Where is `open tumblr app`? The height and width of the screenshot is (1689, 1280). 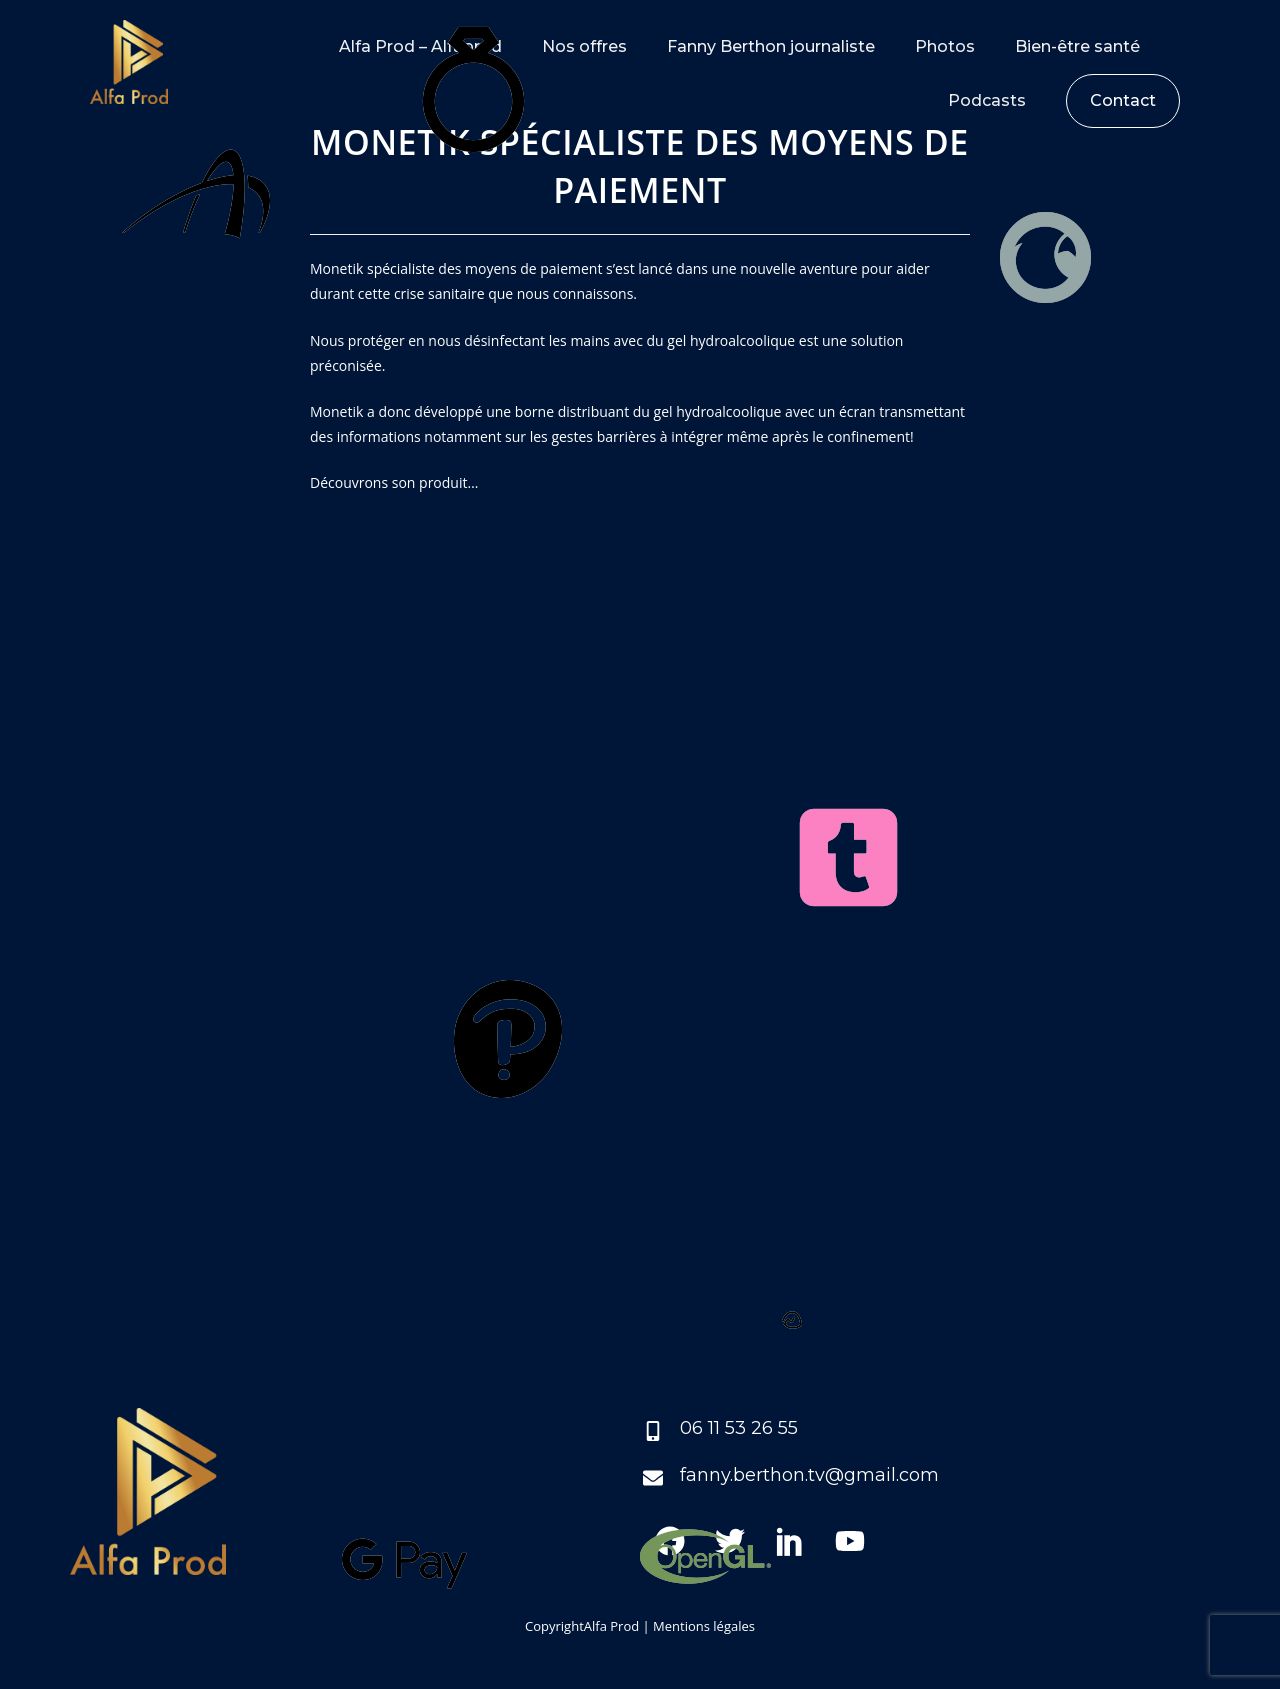 open tumblr app is located at coordinates (848, 857).